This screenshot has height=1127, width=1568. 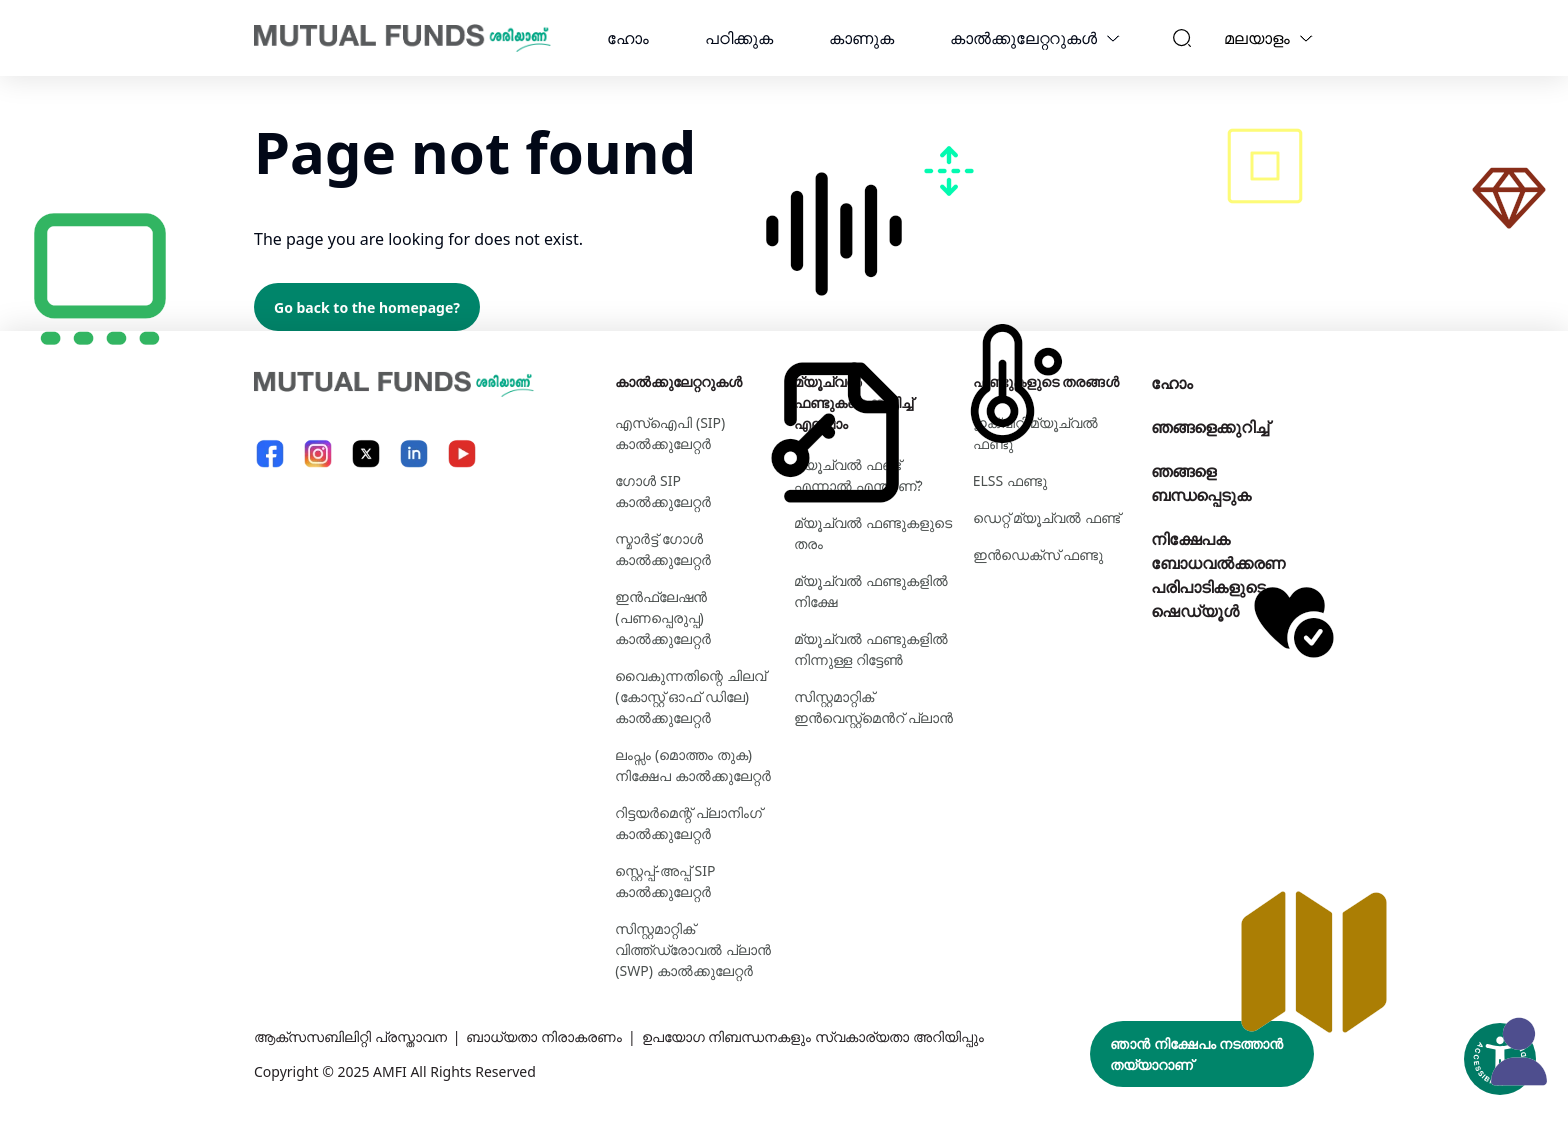 What do you see at coordinates (1314, 962) in the screenshot?
I see `open the map view` at bounding box center [1314, 962].